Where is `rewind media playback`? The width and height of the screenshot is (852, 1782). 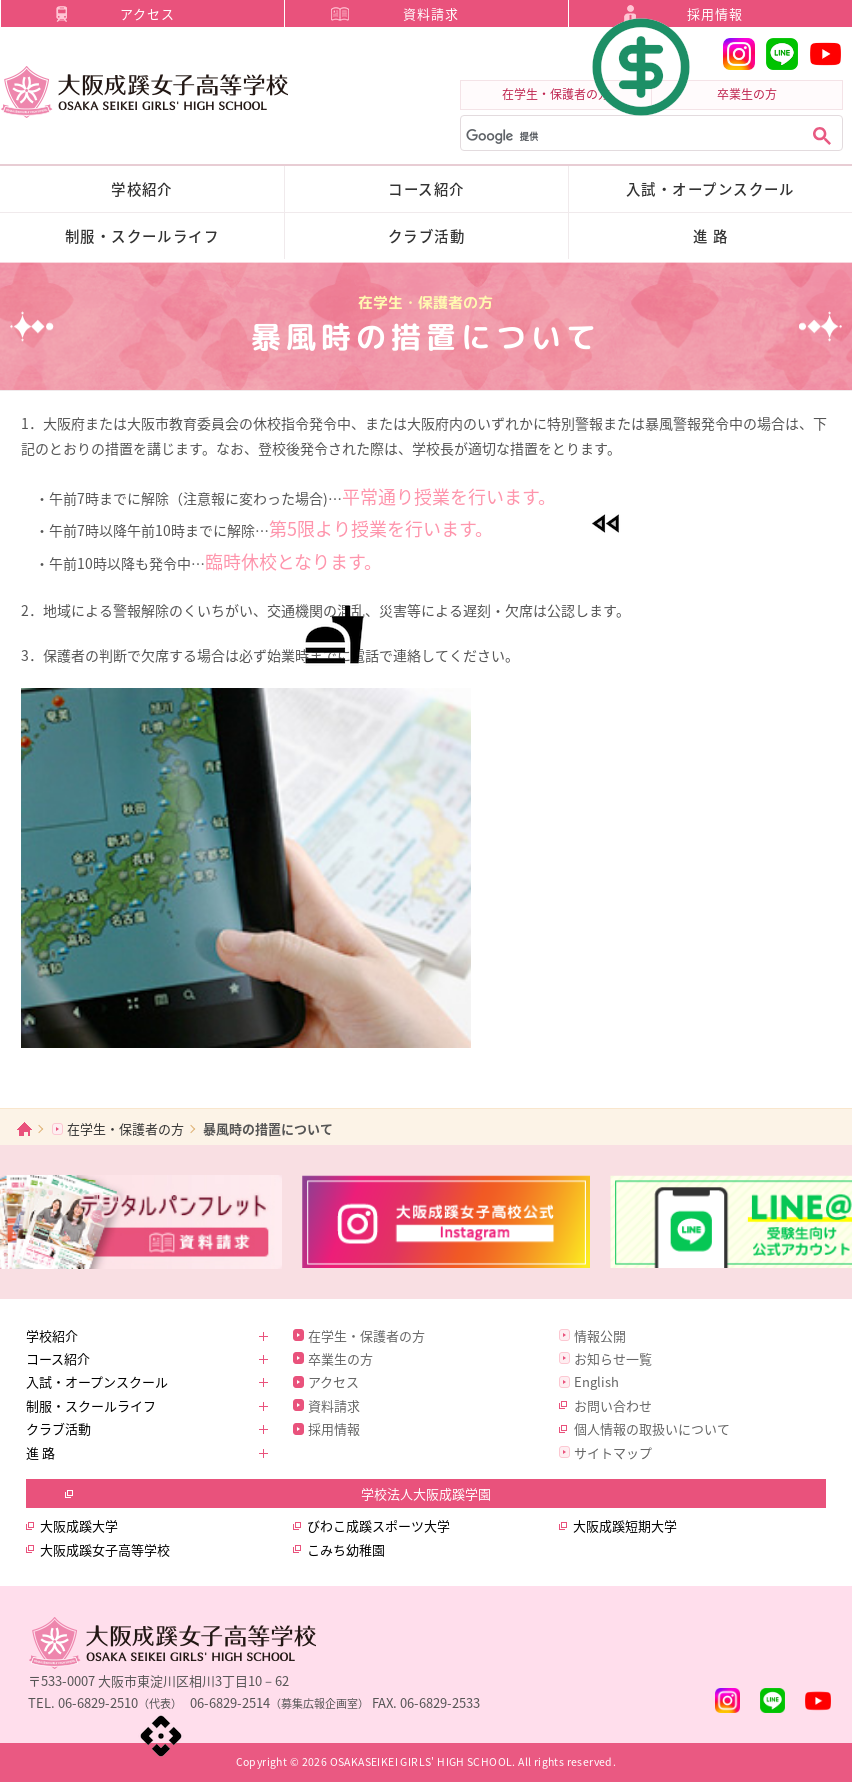
rewind media playback is located at coordinates (606, 523).